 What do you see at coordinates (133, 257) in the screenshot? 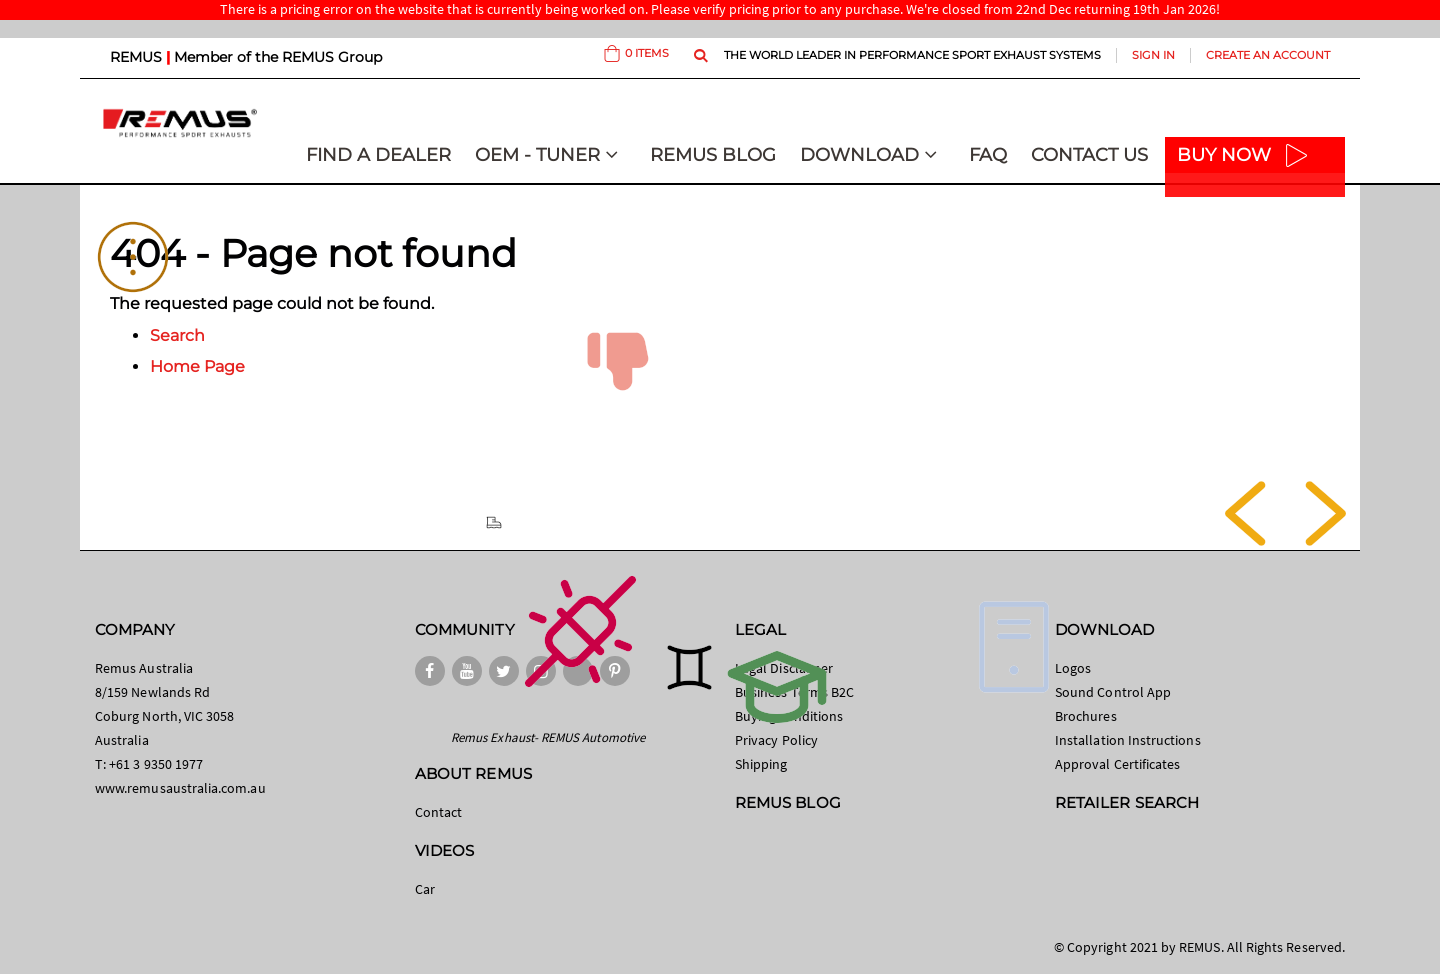
I see `access more options or actions` at bounding box center [133, 257].